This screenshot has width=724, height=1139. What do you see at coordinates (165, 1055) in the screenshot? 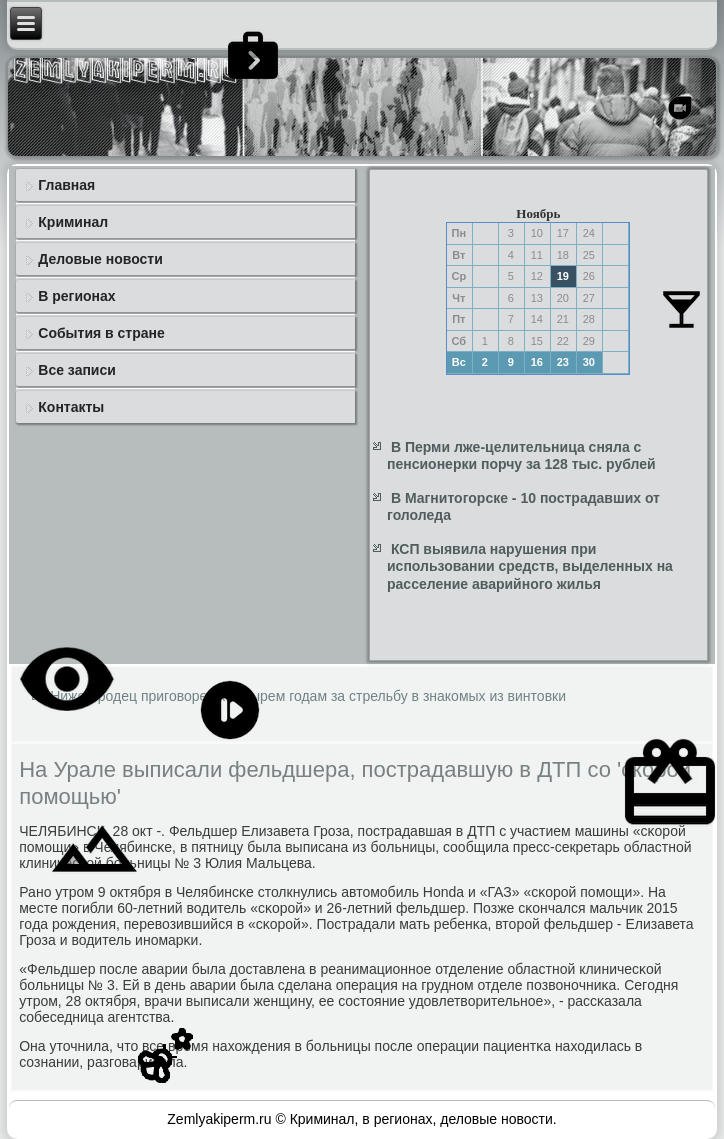
I see `access nature or outdoor-related emoji` at bounding box center [165, 1055].